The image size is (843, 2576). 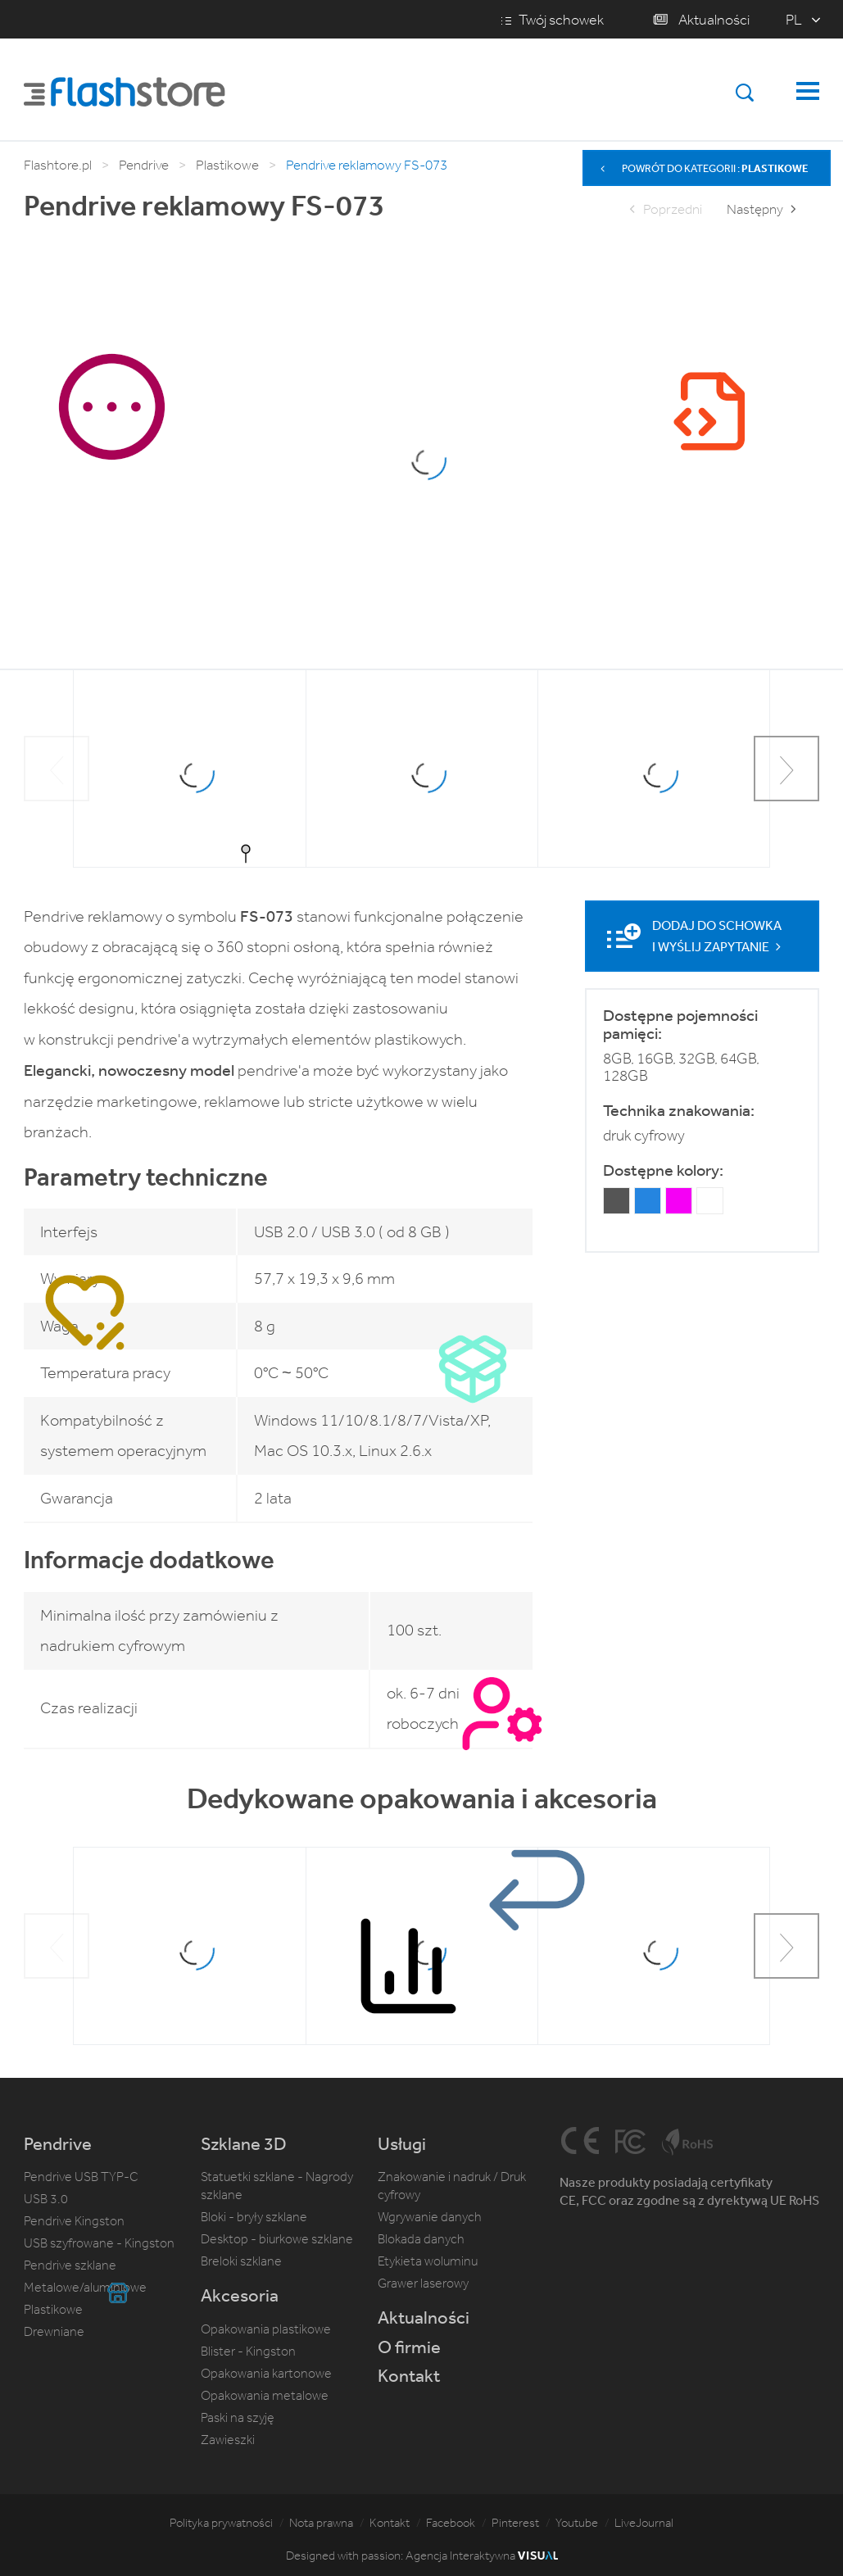 What do you see at coordinates (502, 1713) in the screenshot?
I see `access user account settings` at bounding box center [502, 1713].